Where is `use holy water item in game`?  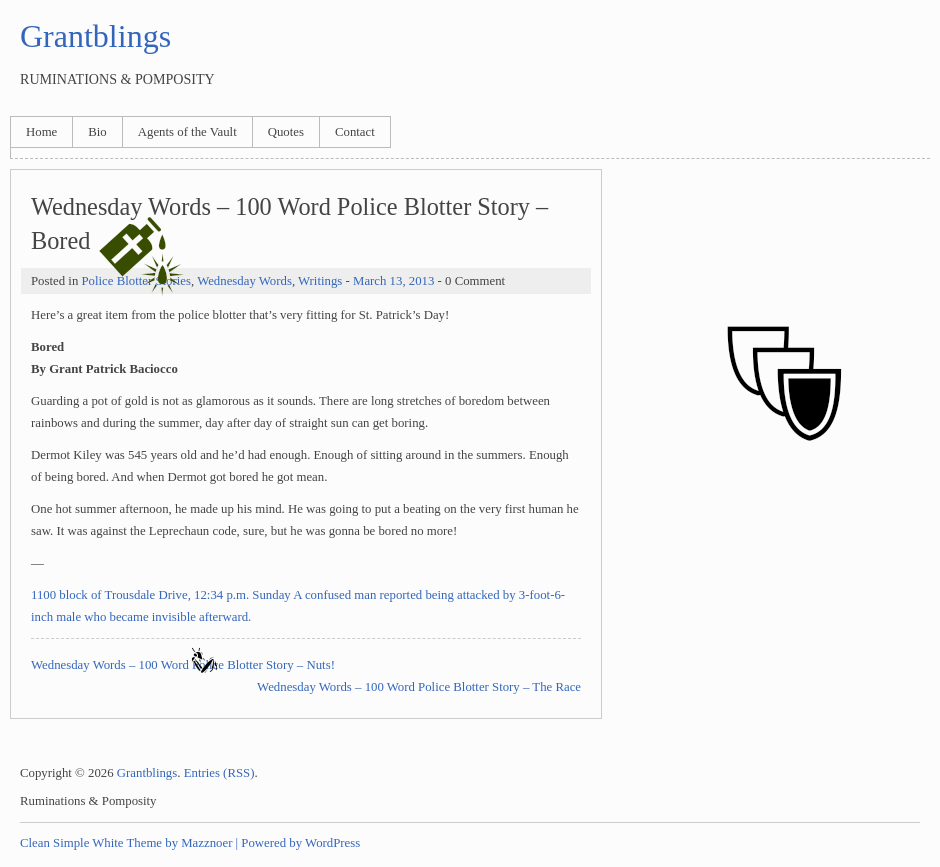
use holy water item in game is located at coordinates (141, 256).